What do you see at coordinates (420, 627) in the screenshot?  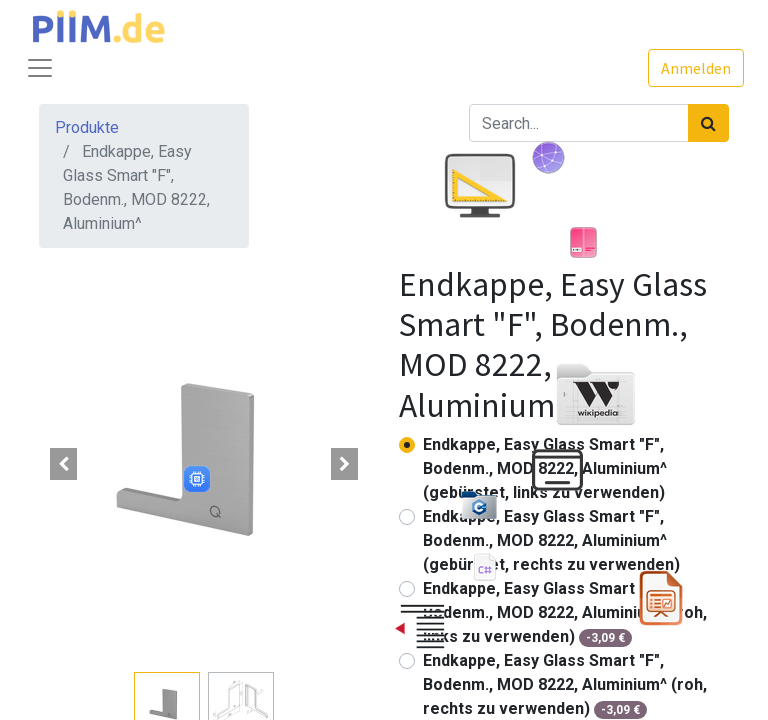 I see `decrease text indentation` at bounding box center [420, 627].